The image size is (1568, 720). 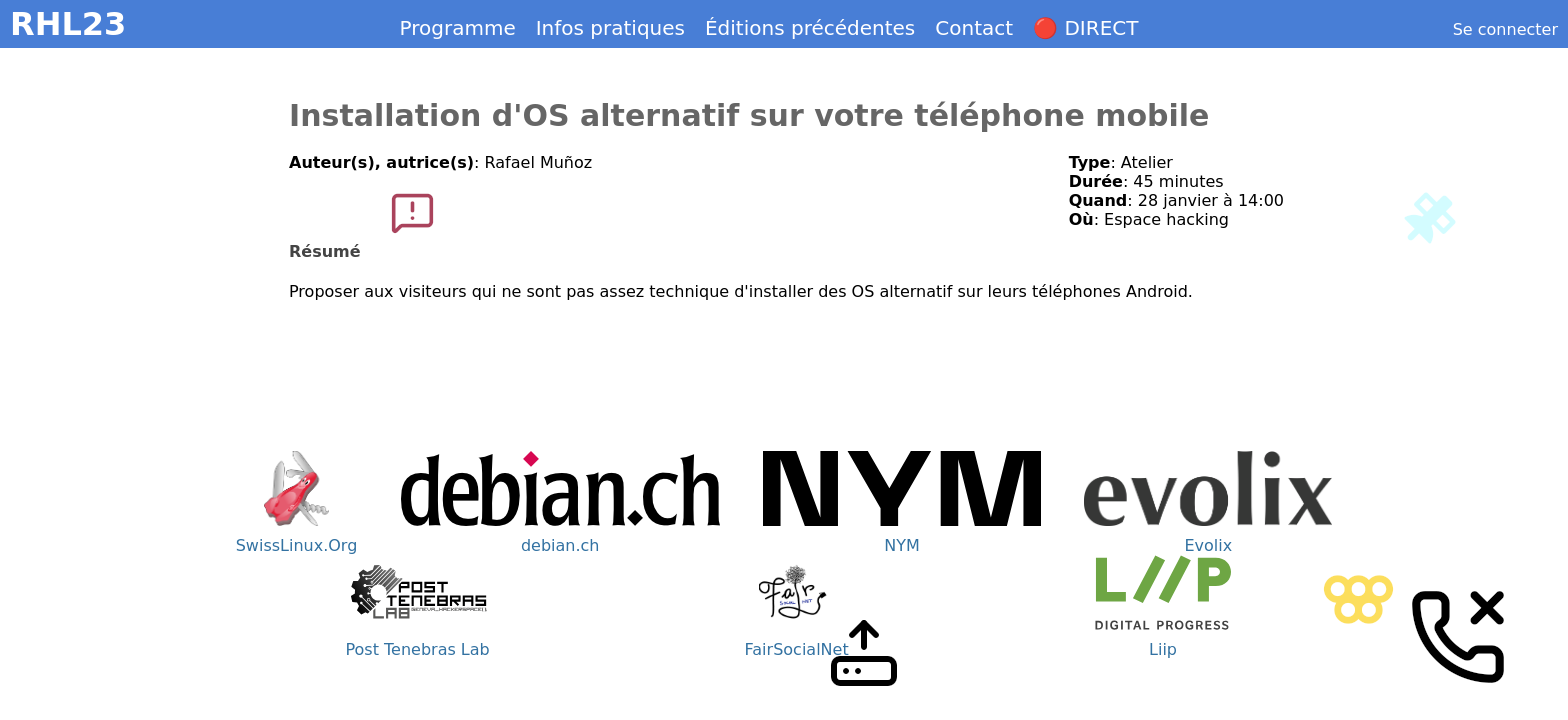 What do you see at coordinates (1358, 599) in the screenshot?
I see `view olympics-related content or events` at bounding box center [1358, 599].